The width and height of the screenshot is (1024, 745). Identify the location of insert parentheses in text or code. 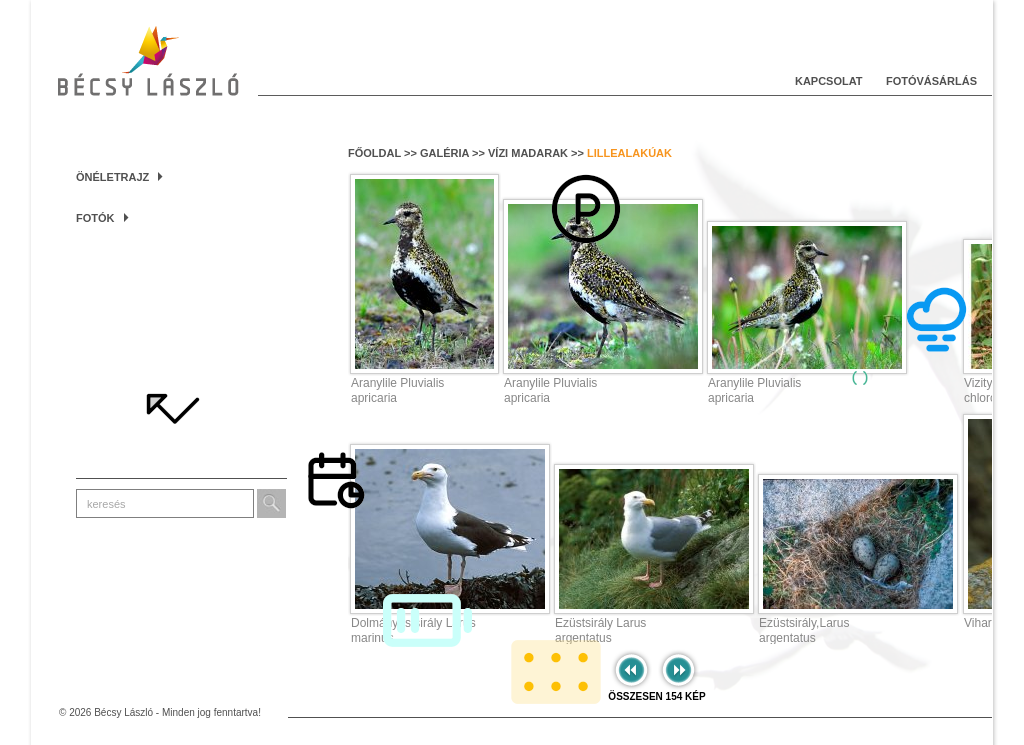
(860, 378).